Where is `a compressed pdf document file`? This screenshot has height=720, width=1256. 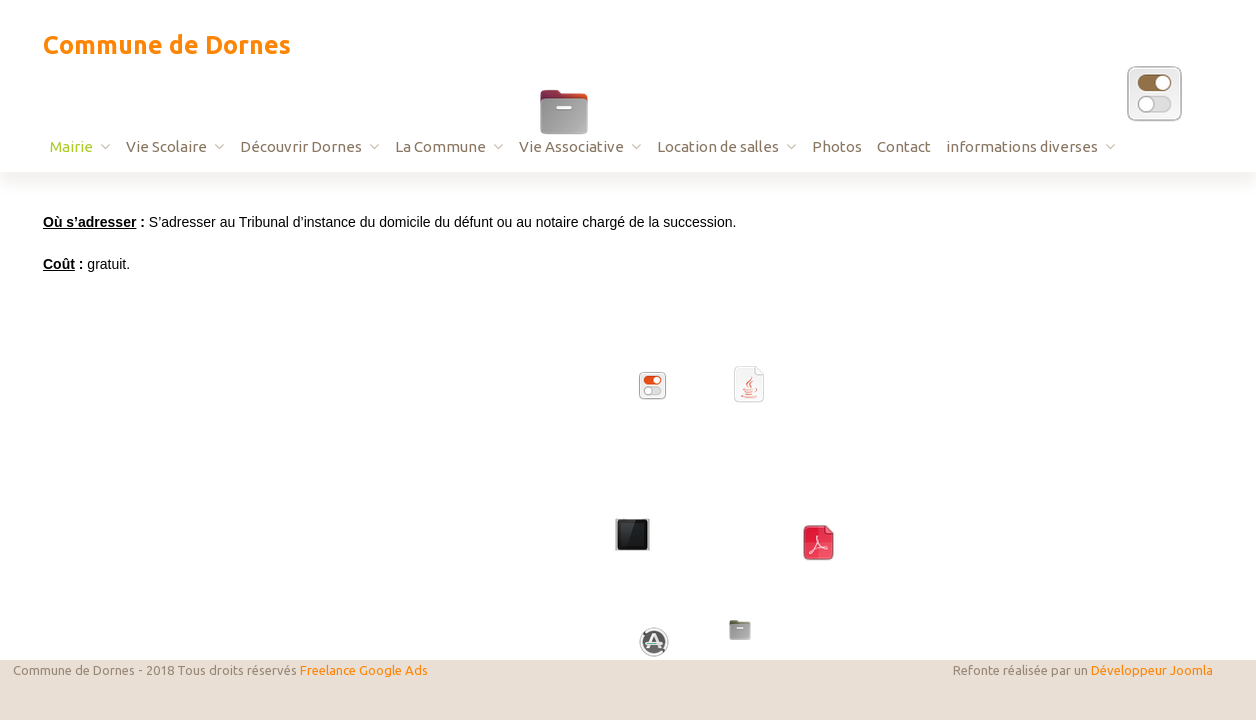 a compressed pdf document file is located at coordinates (818, 542).